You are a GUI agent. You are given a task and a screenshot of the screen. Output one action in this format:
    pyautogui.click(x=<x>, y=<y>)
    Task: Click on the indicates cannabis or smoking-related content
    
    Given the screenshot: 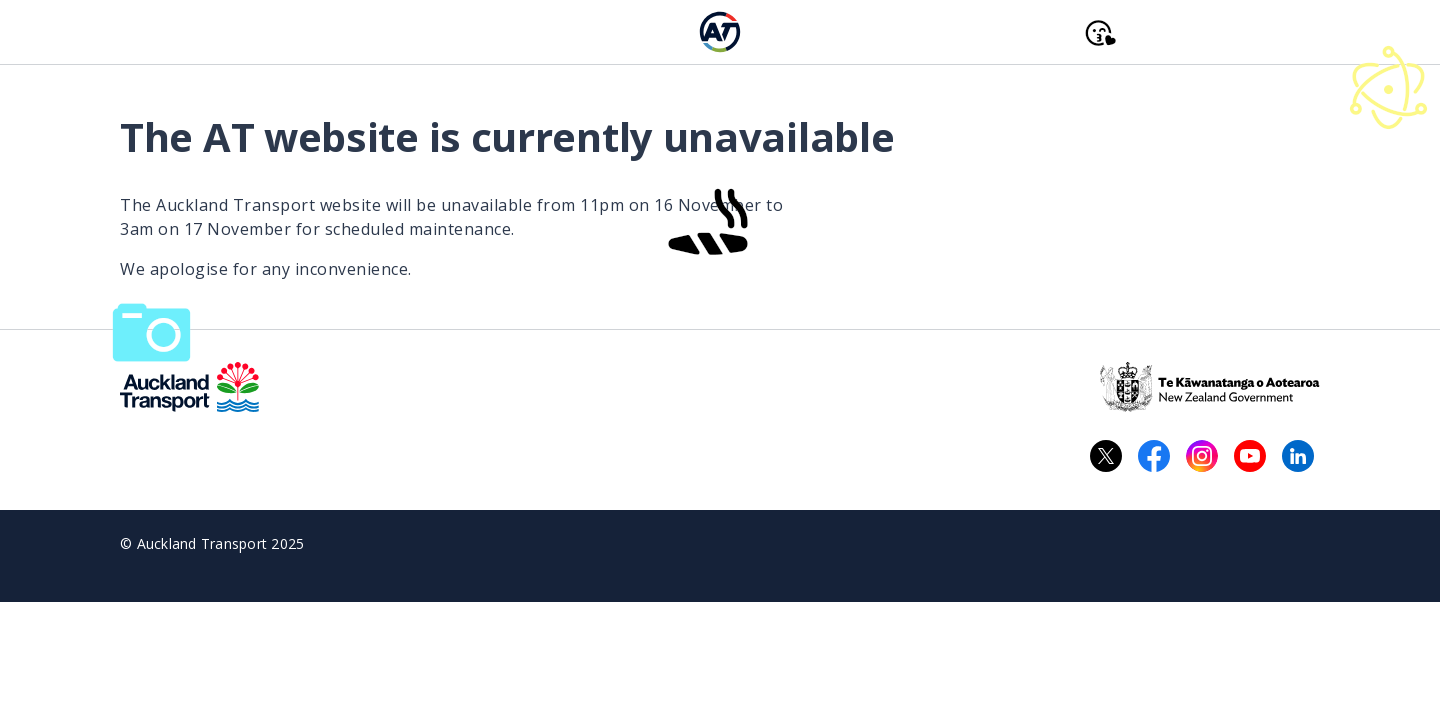 What is the action you would take?
    pyautogui.click(x=708, y=224)
    